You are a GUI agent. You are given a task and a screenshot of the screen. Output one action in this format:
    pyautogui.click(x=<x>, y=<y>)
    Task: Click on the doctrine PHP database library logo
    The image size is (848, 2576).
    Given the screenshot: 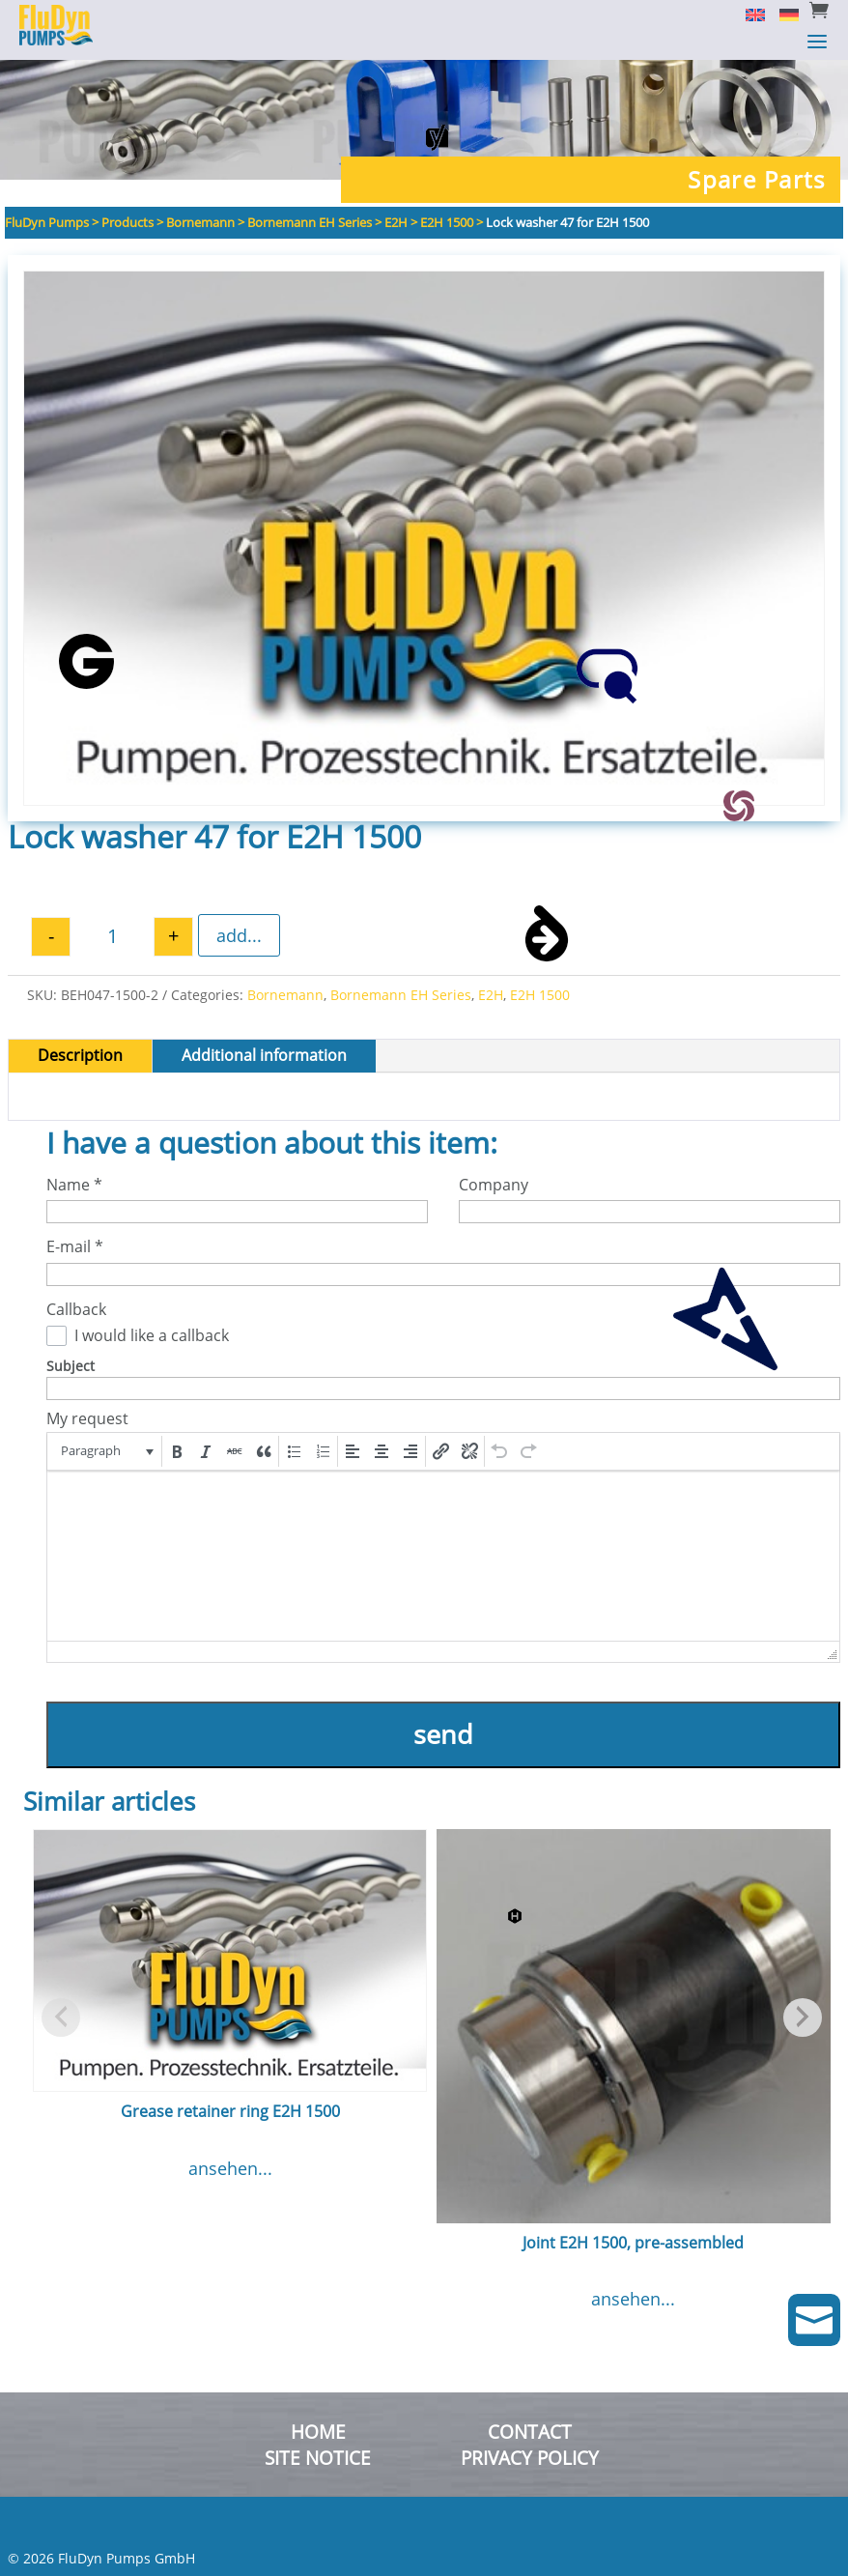 What is the action you would take?
    pyautogui.click(x=547, y=933)
    